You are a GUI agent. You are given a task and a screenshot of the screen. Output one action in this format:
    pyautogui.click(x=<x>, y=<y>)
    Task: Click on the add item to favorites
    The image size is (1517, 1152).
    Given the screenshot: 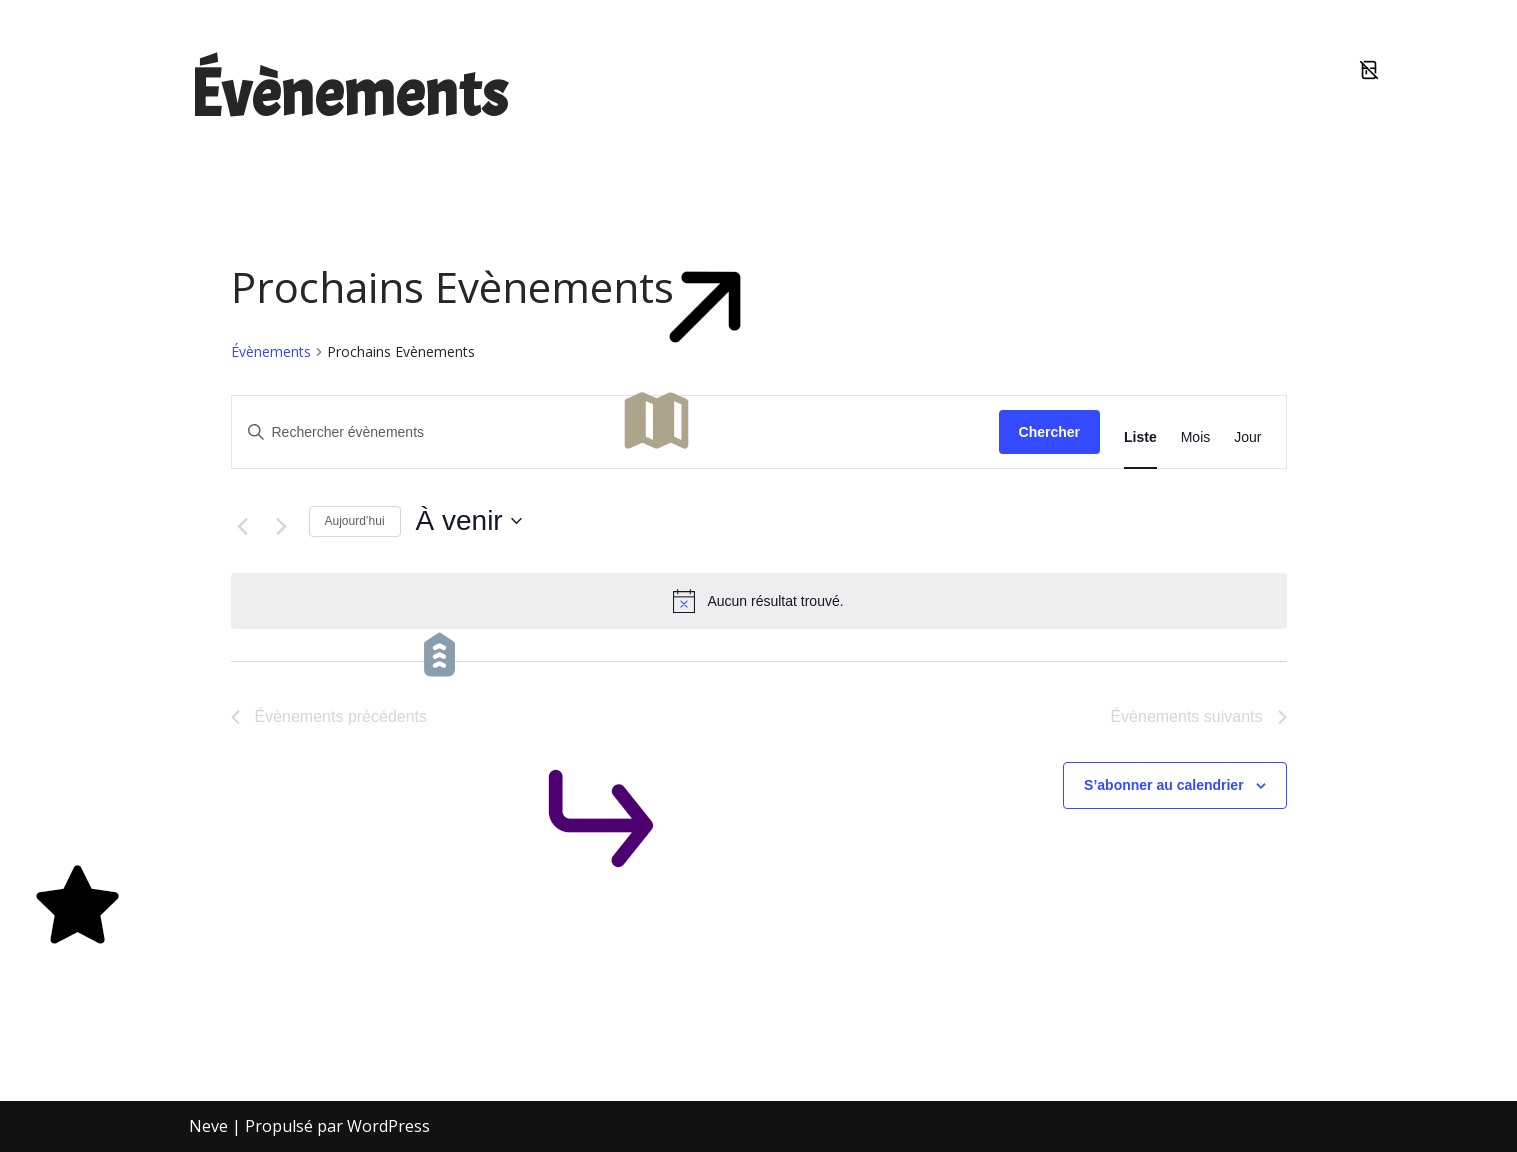 What is the action you would take?
    pyautogui.click(x=77, y=906)
    